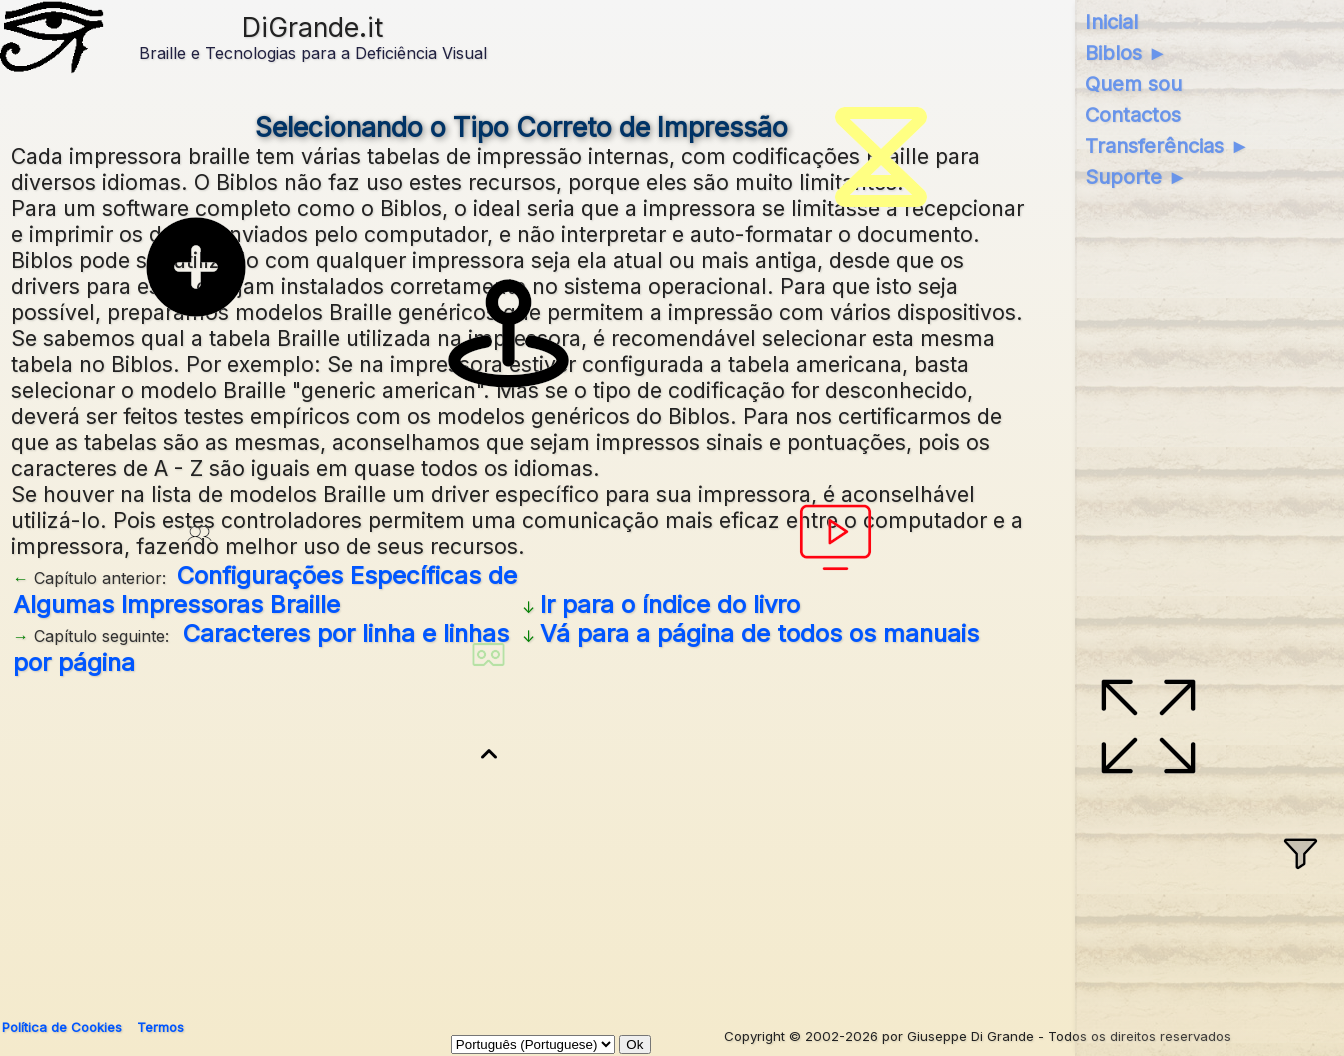  I want to click on mark a location on the map, so click(508, 335).